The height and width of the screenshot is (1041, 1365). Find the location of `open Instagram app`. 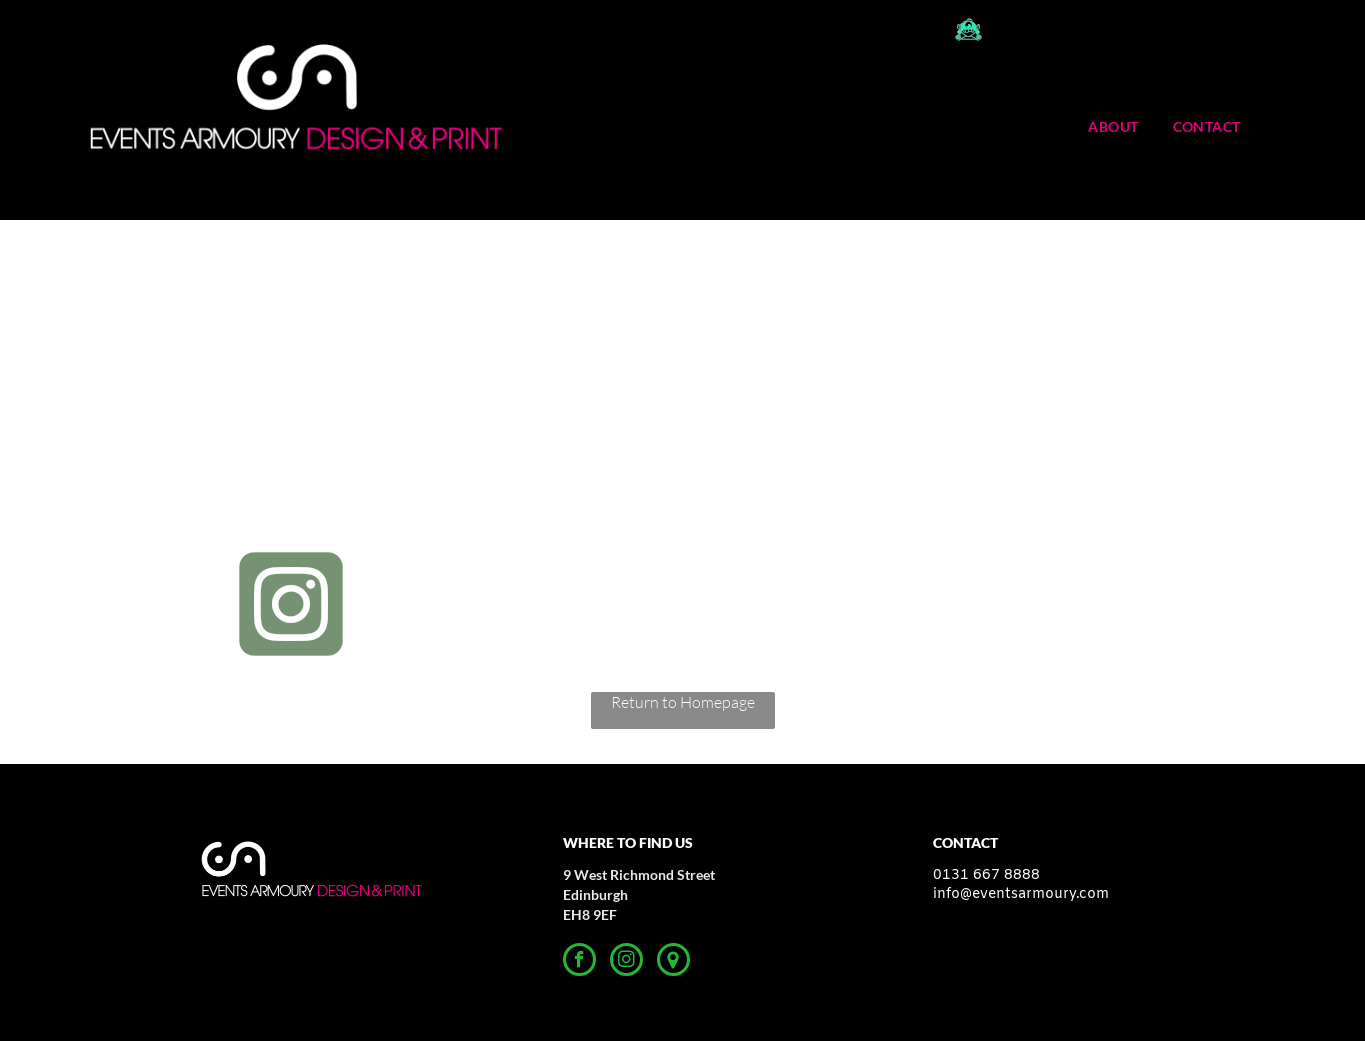

open Instagram app is located at coordinates (291, 604).